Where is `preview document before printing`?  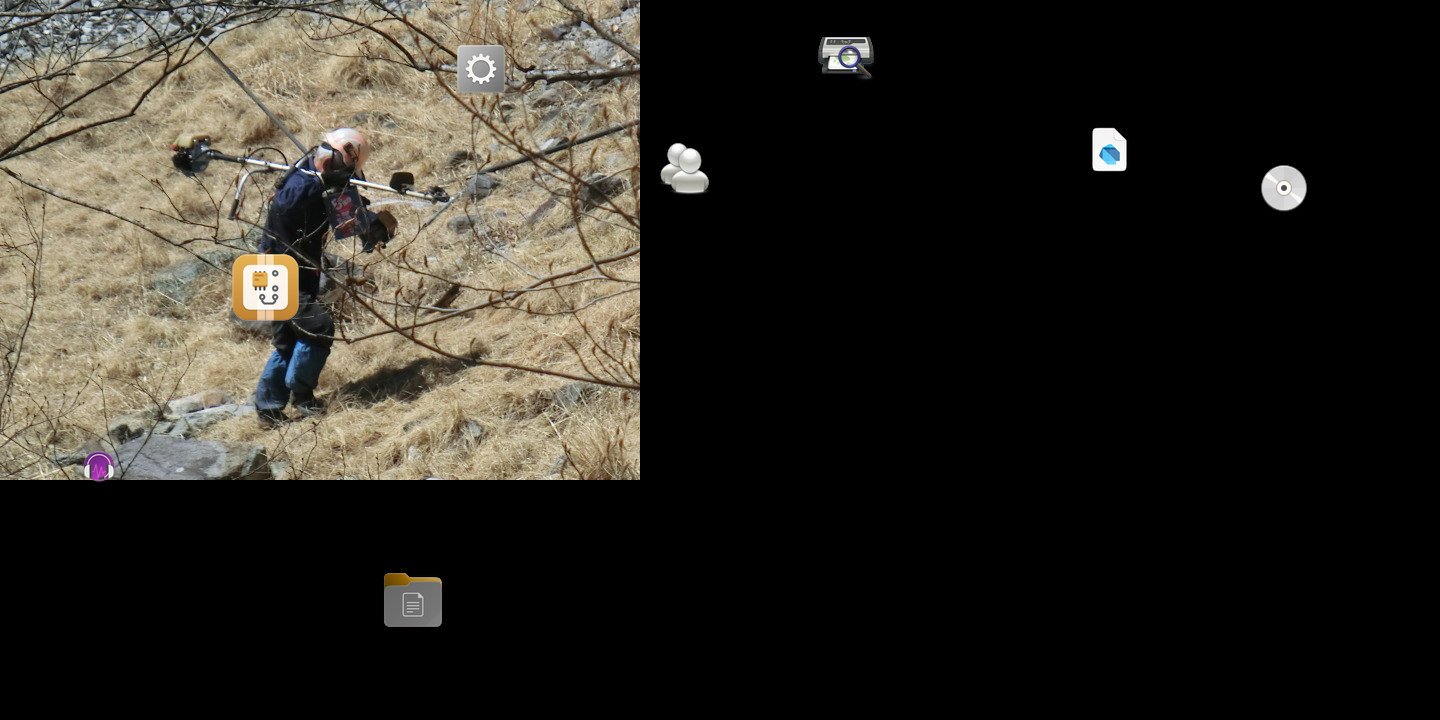
preview document before printing is located at coordinates (846, 54).